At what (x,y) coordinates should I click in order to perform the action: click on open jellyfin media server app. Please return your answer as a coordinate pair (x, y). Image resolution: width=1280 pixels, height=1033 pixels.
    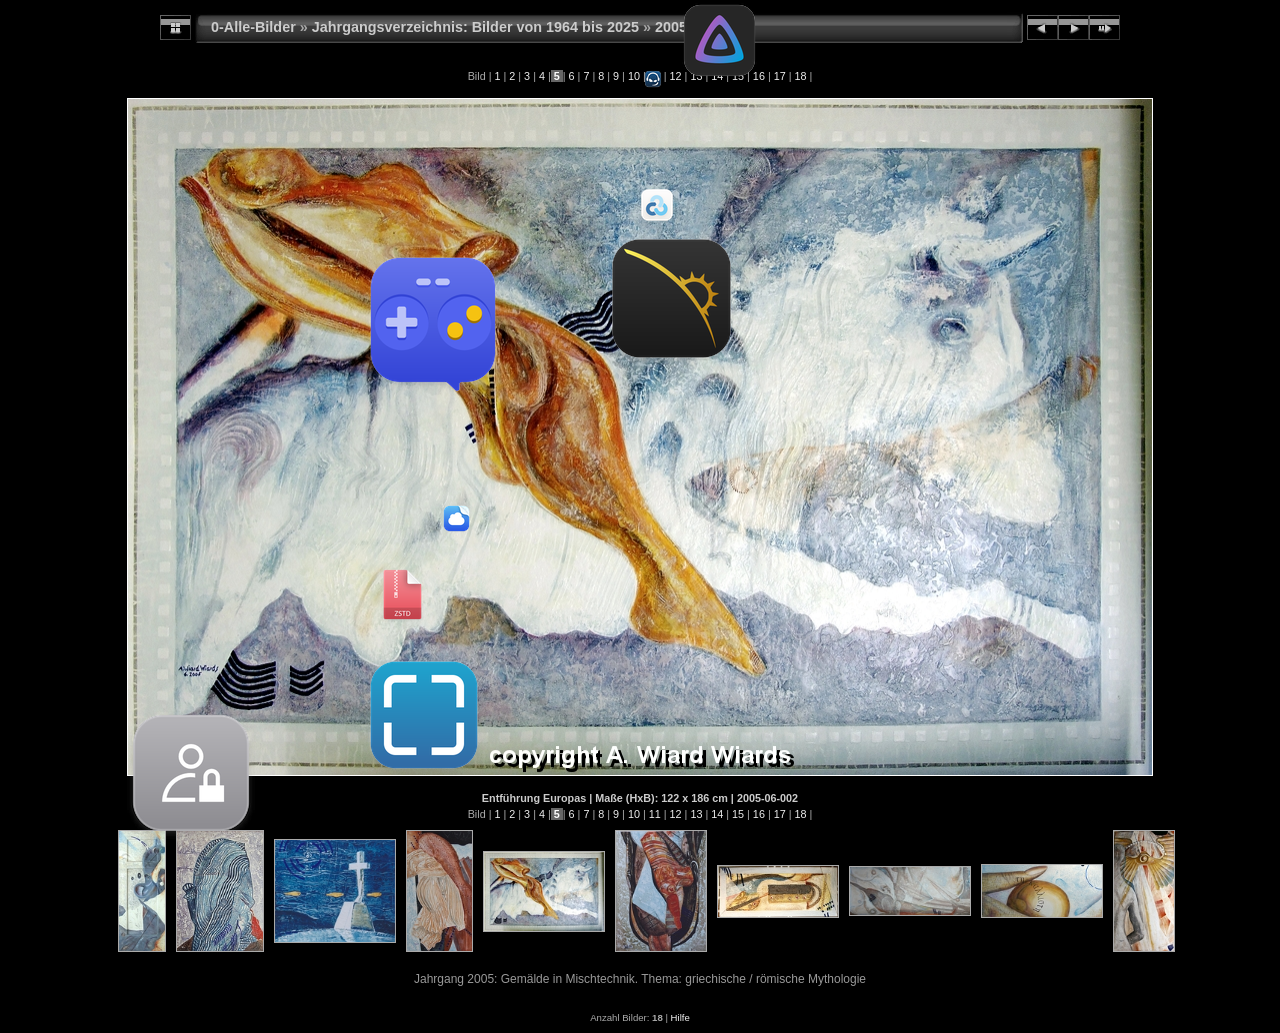
    Looking at the image, I should click on (719, 40).